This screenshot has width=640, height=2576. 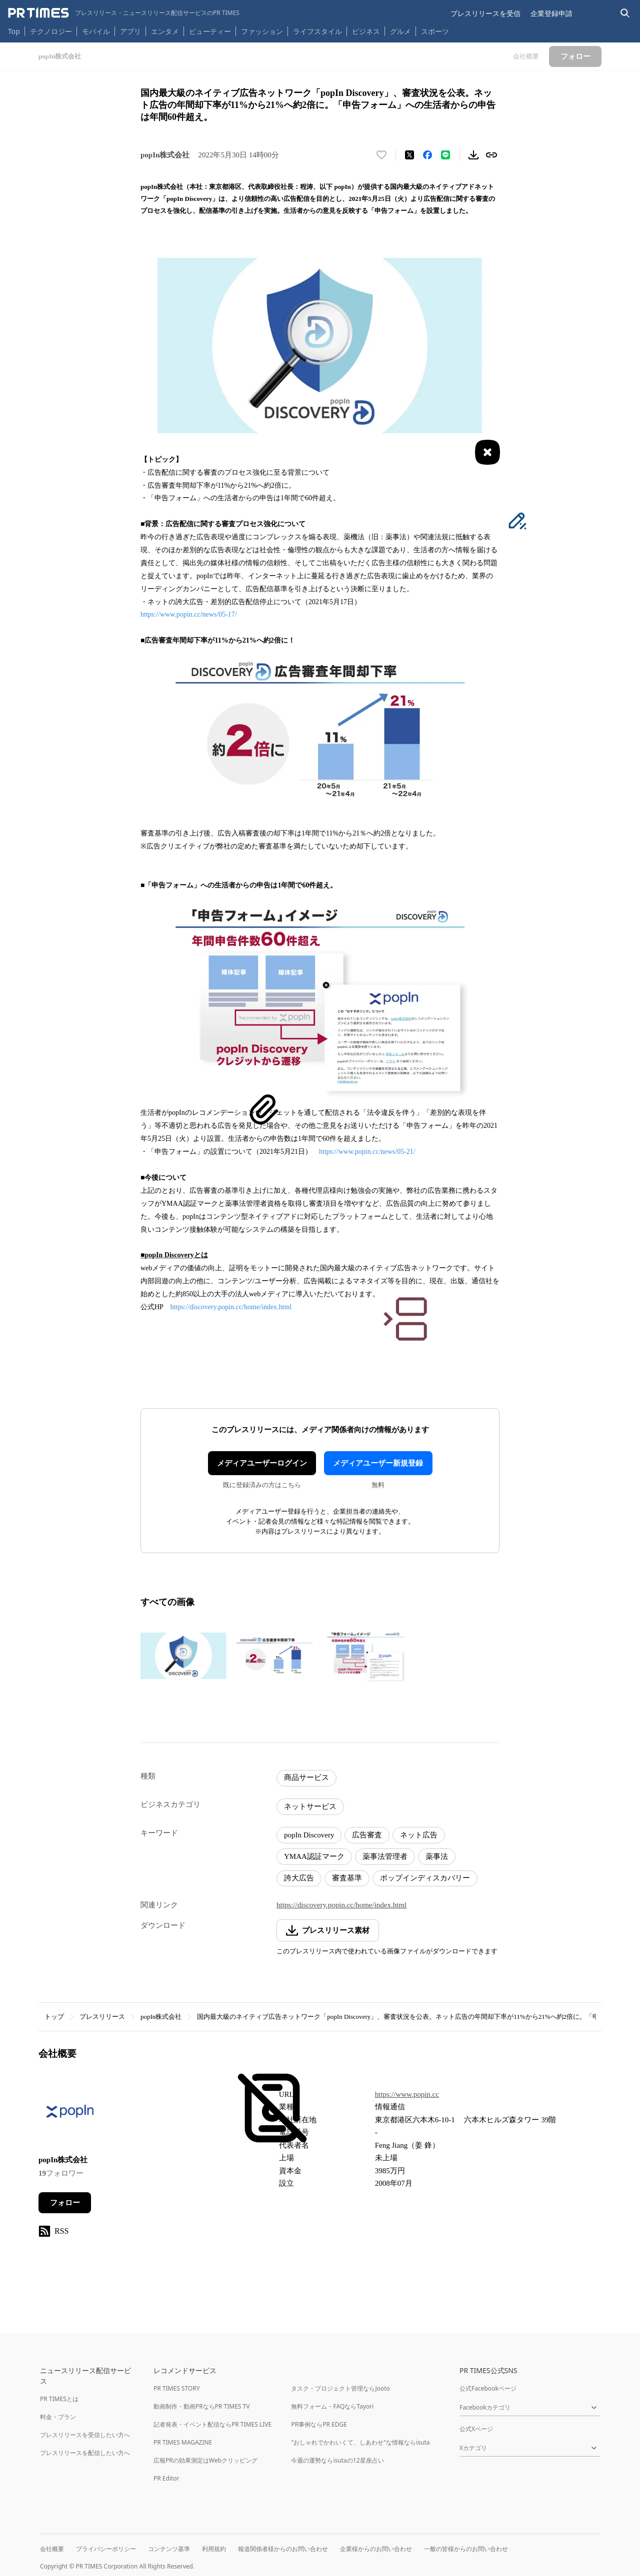 I want to click on disable or hide identification badge, so click(x=272, y=2108).